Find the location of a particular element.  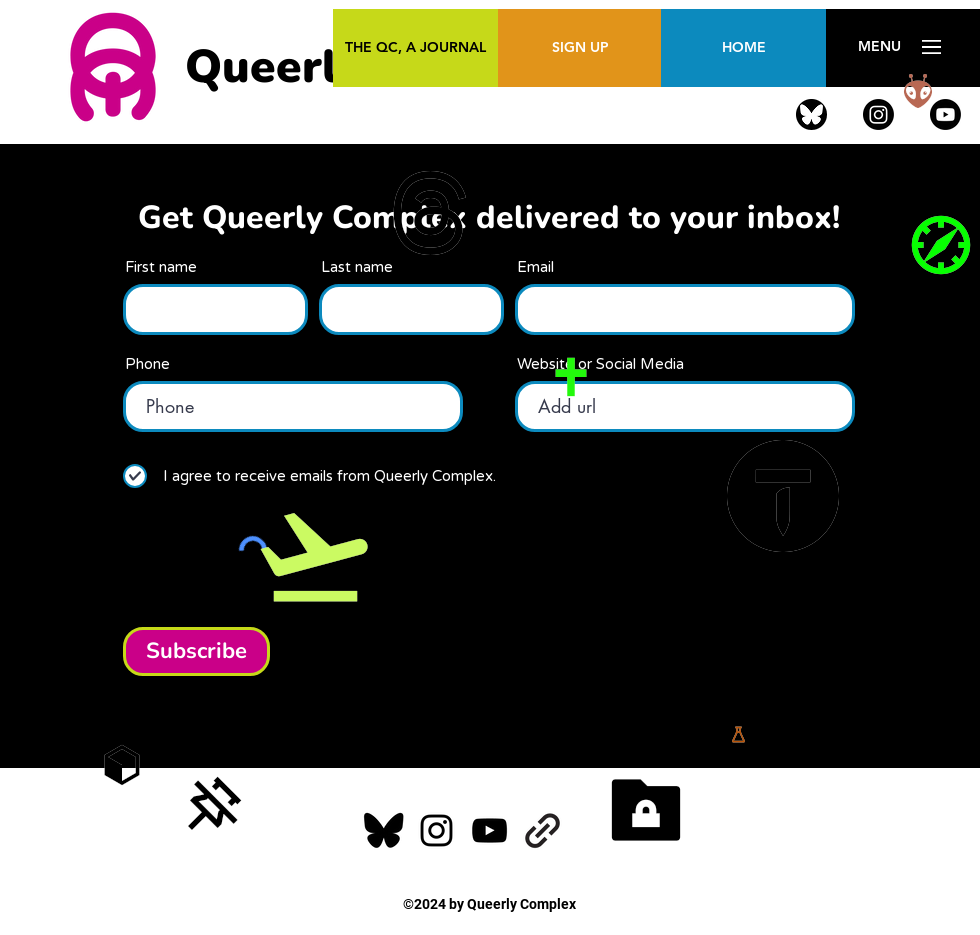

open safari web browser is located at coordinates (941, 245).